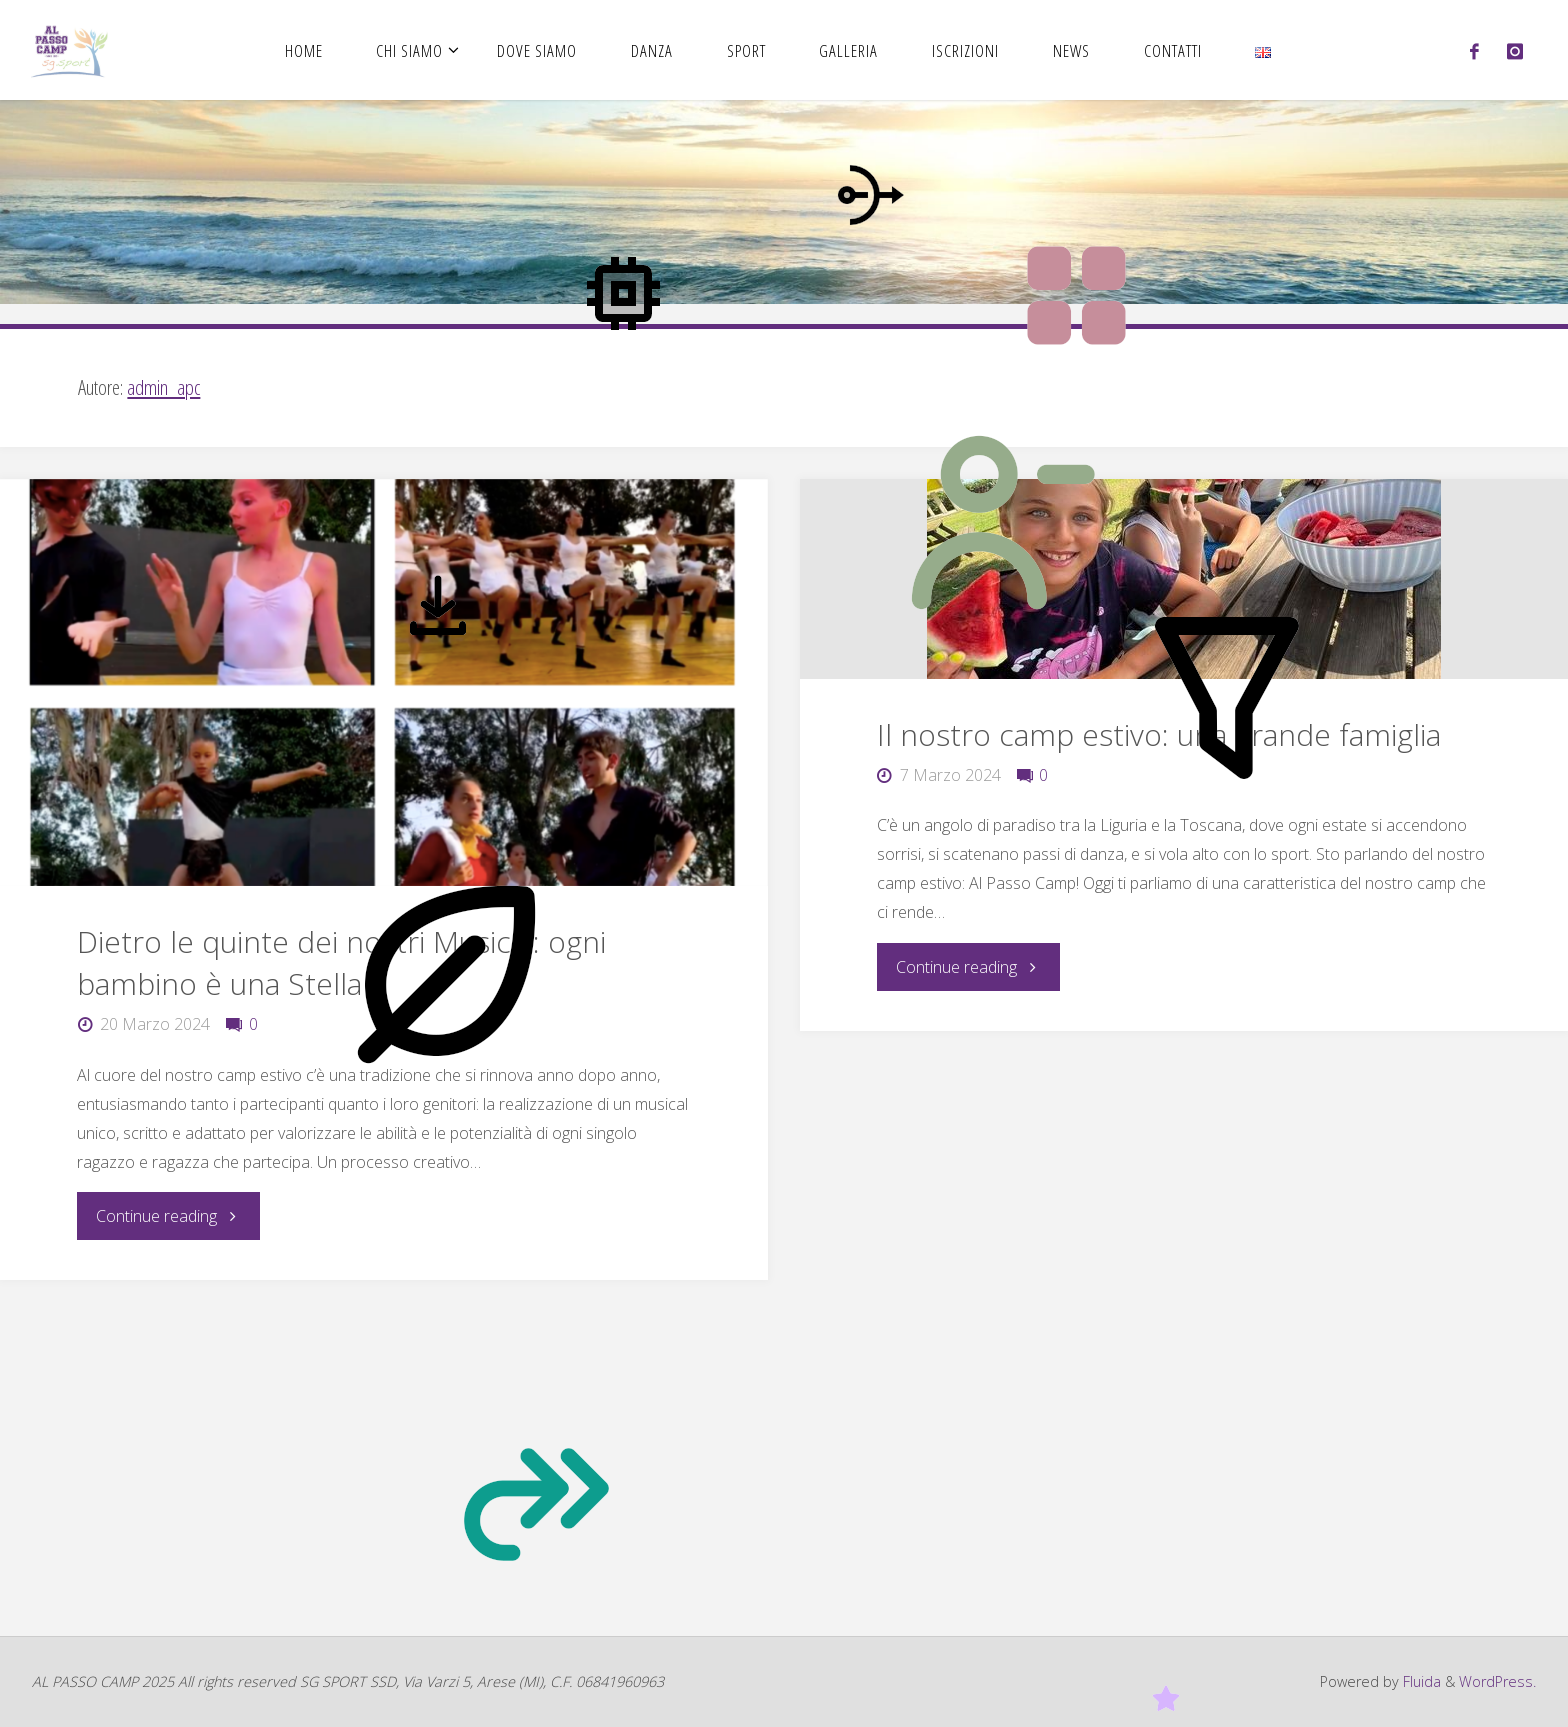 The image size is (1568, 1727). What do you see at coordinates (1076, 295) in the screenshot?
I see `view items in grid layout` at bounding box center [1076, 295].